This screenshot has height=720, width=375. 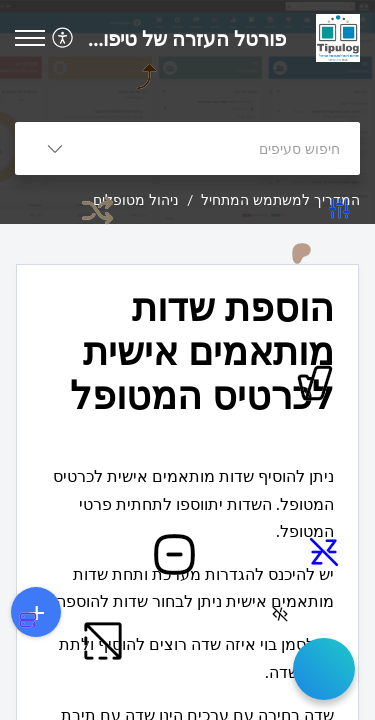 I want to click on go back and up in navigation, so click(x=146, y=76).